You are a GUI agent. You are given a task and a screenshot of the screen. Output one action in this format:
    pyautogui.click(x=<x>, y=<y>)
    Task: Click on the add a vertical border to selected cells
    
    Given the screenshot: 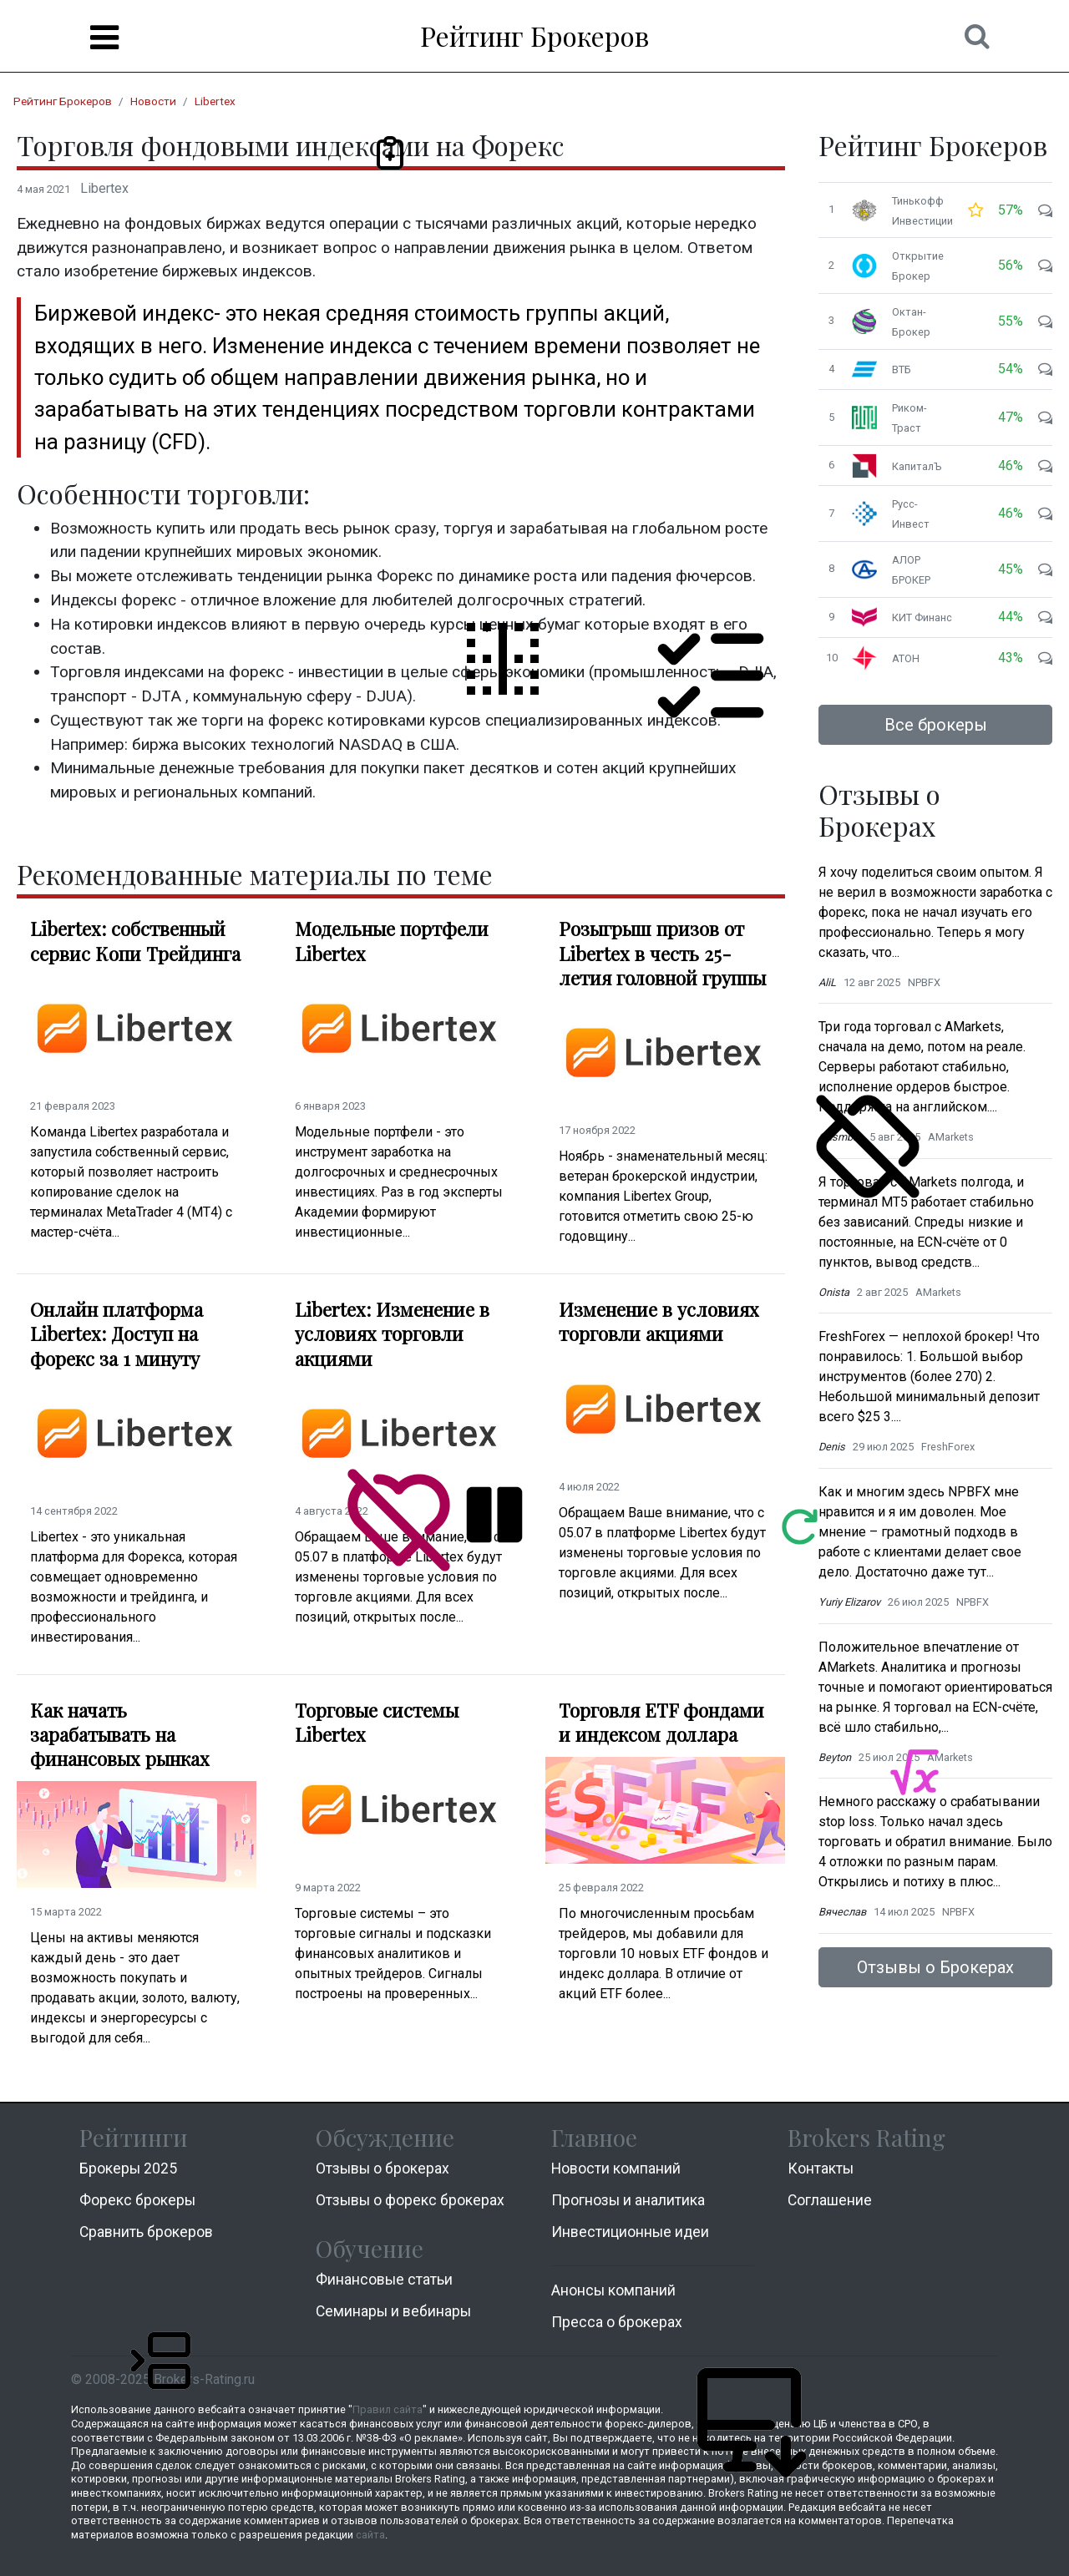 What is the action you would take?
    pyautogui.click(x=503, y=659)
    